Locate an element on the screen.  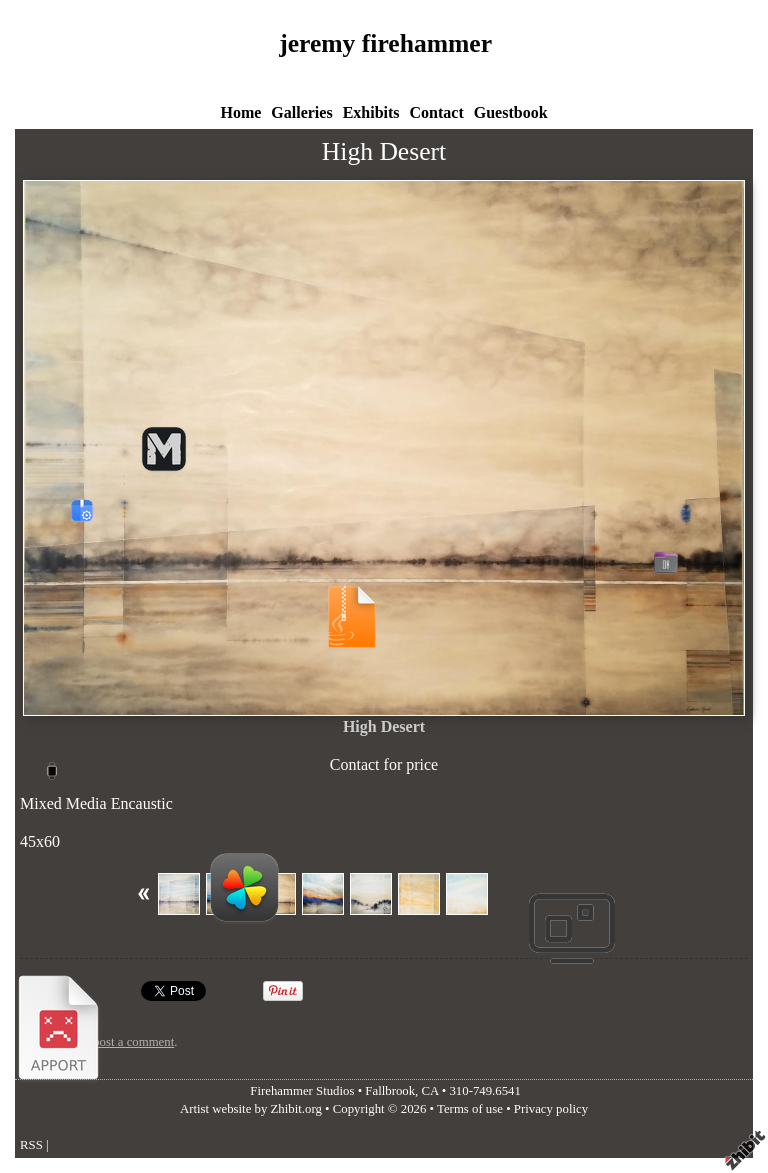
a java archive (jar) file is located at coordinates (352, 618).